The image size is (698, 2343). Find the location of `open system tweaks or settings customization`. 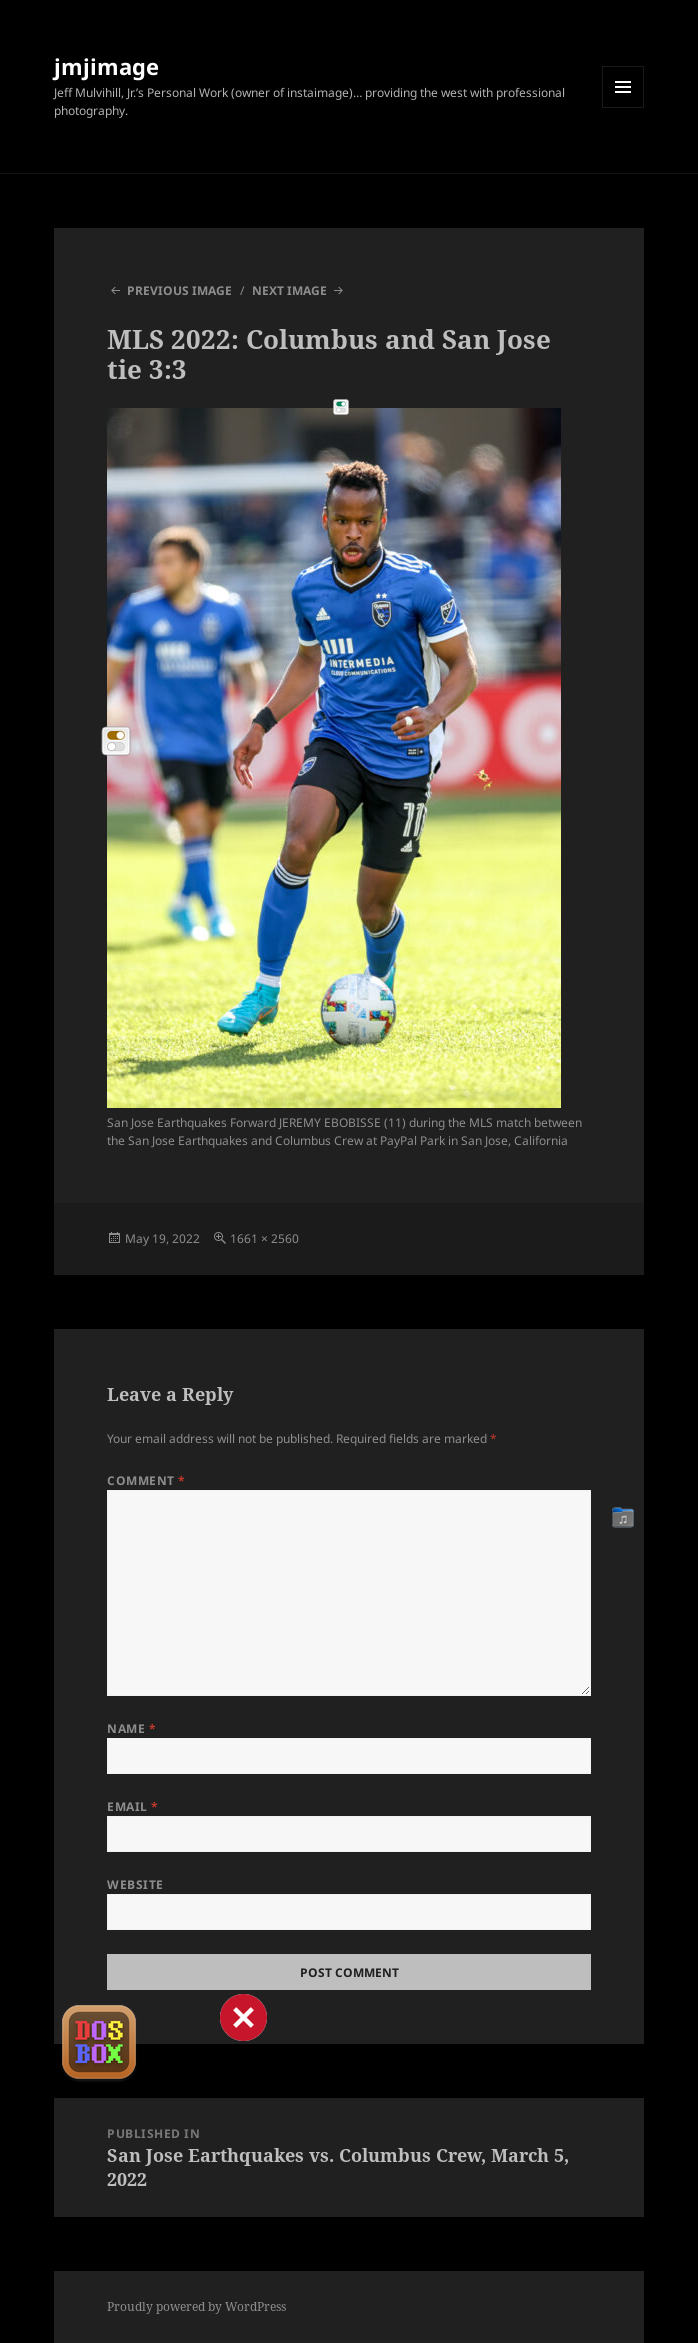

open system tweaks or settings customization is located at coordinates (341, 407).